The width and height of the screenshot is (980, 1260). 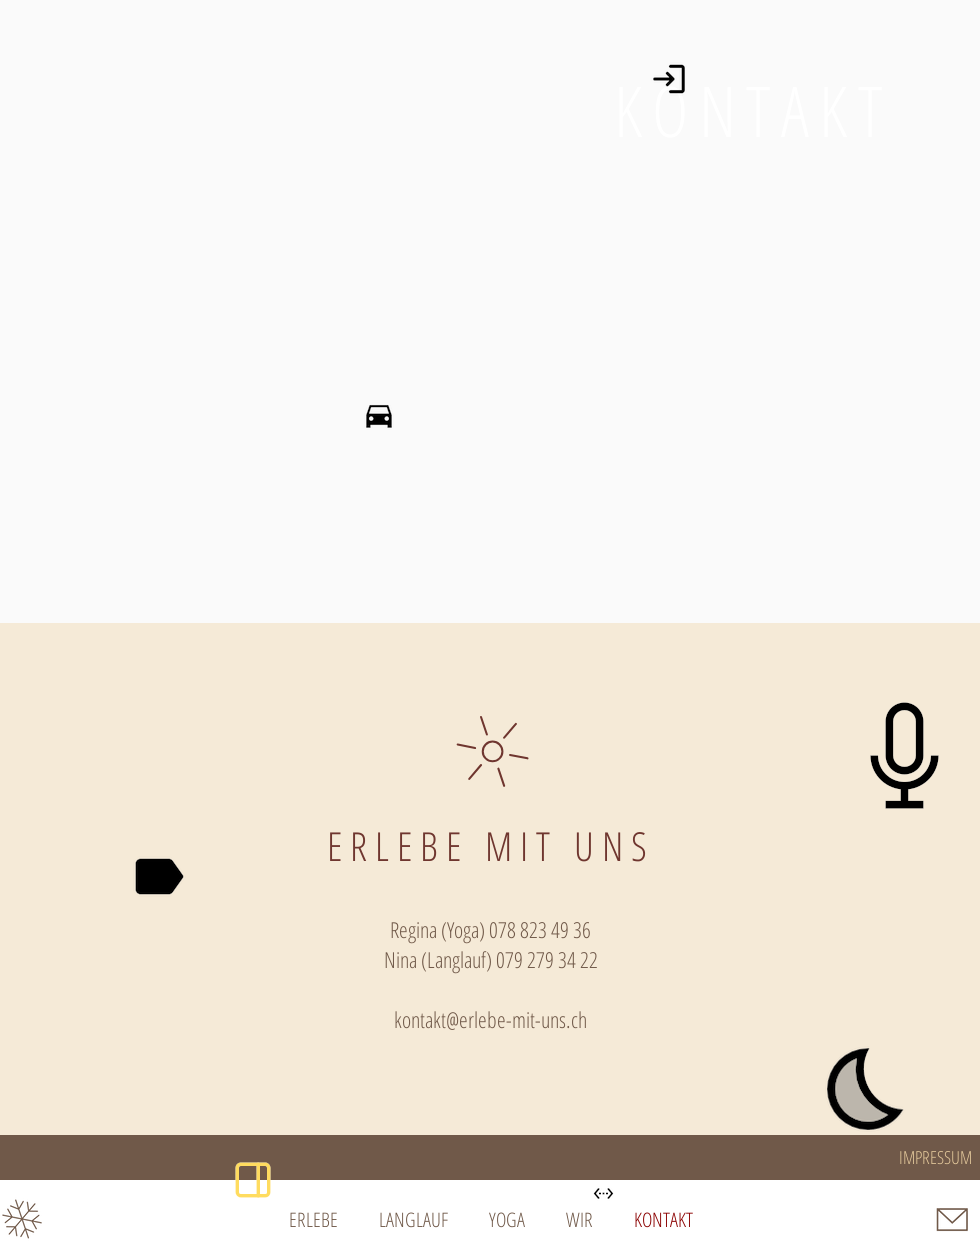 What do you see at coordinates (904, 755) in the screenshot?
I see `activate voice input or recording` at bounding box center [904, 755].